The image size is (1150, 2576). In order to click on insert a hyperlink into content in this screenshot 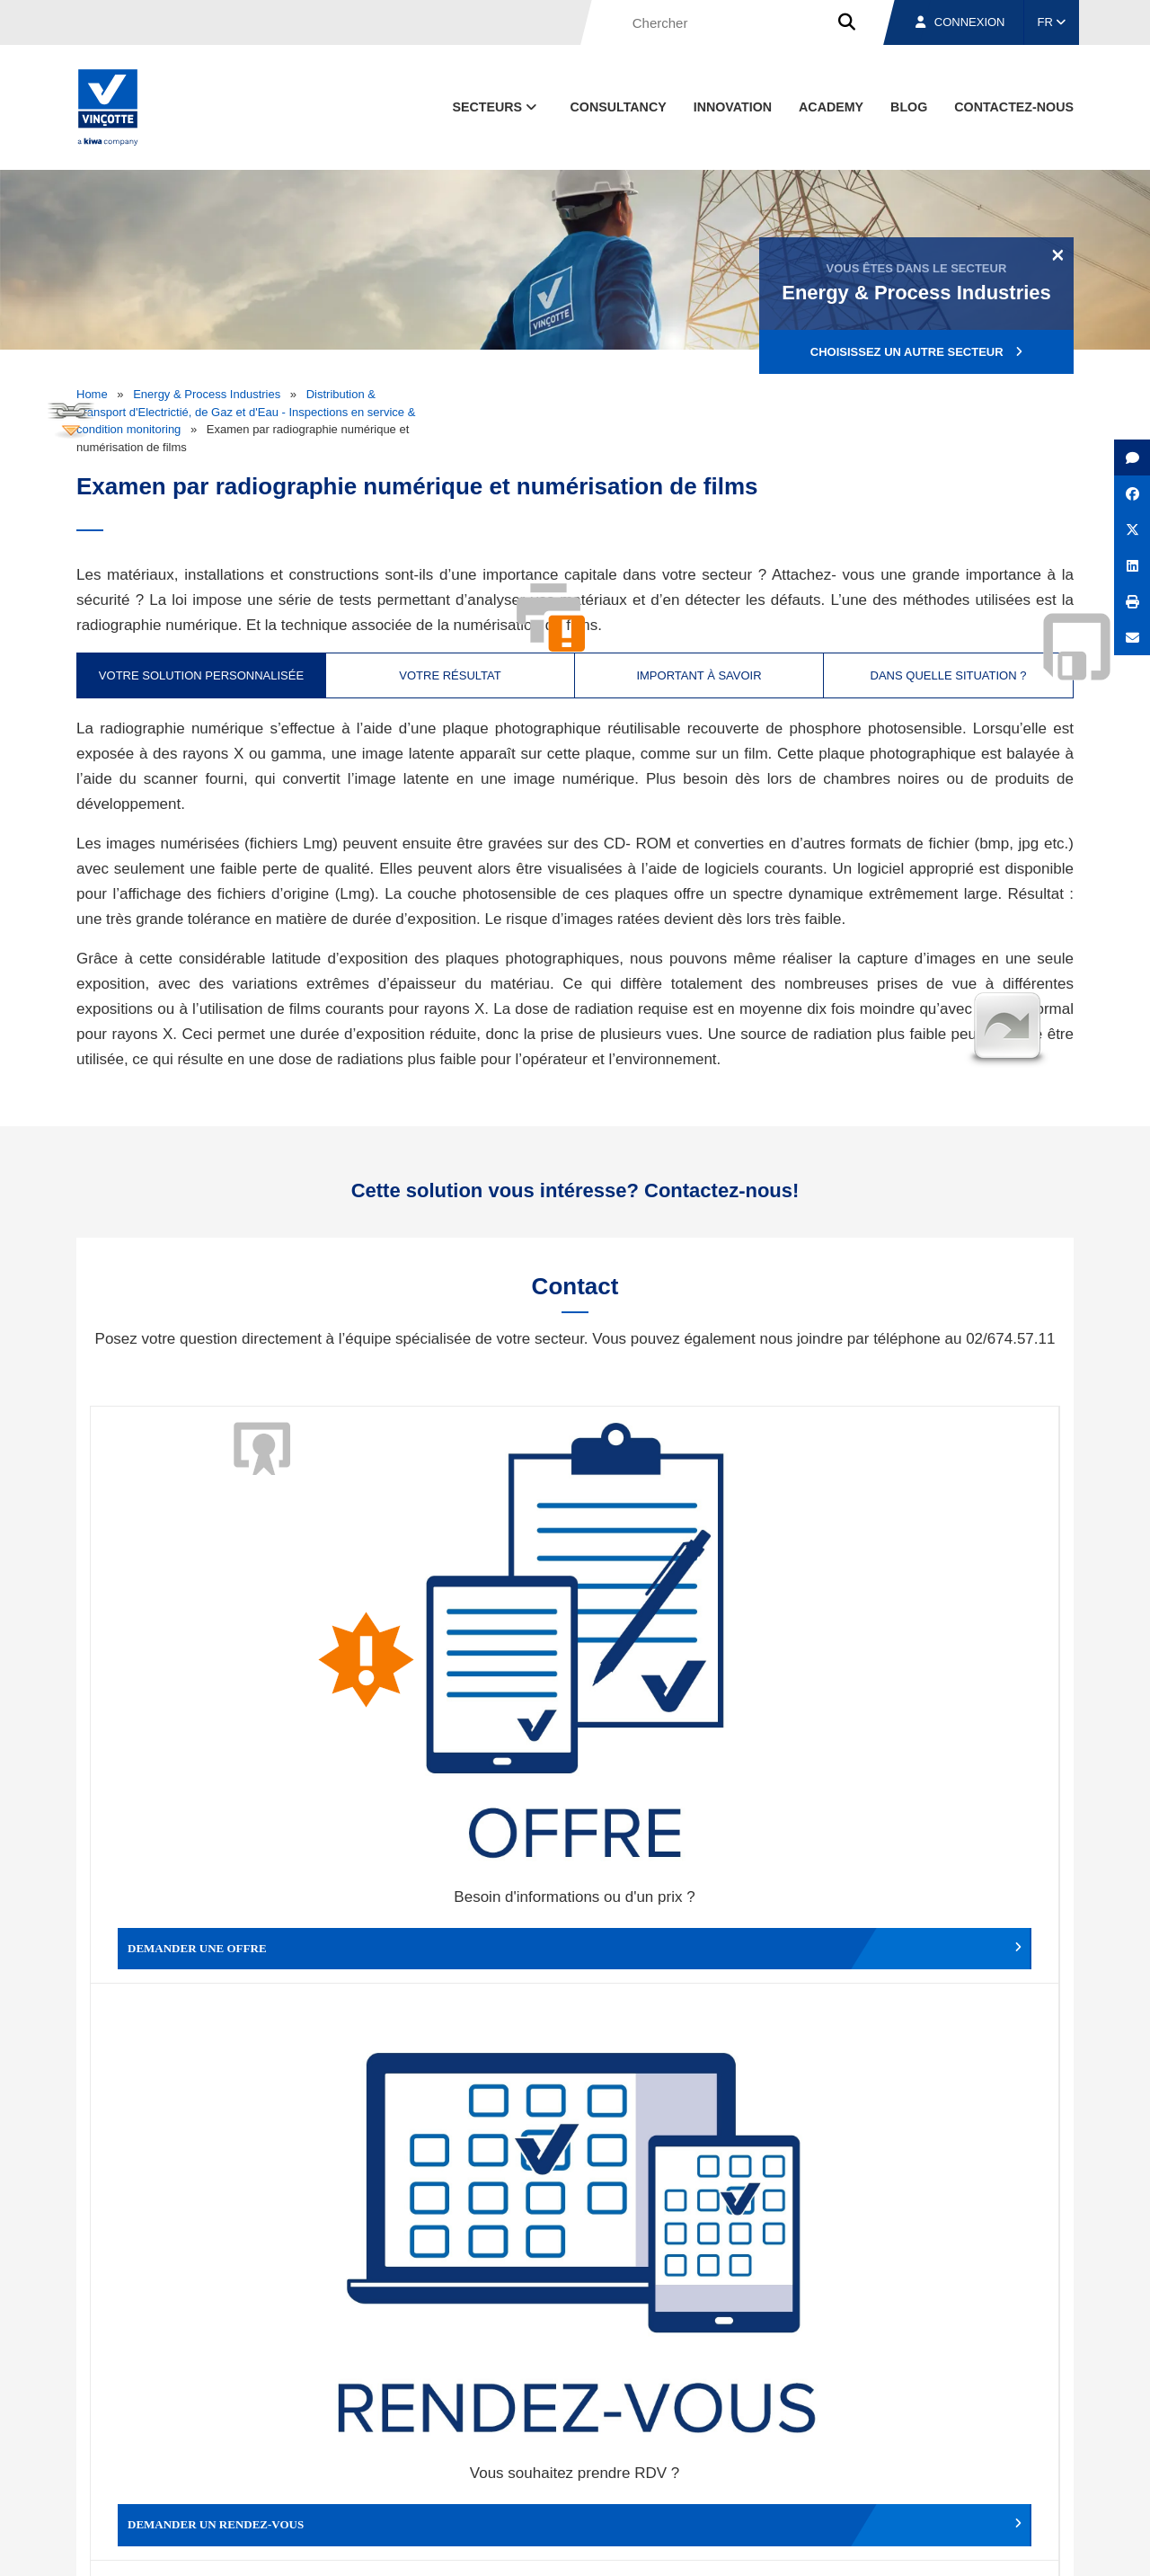, I will do `click(71, 414)`.